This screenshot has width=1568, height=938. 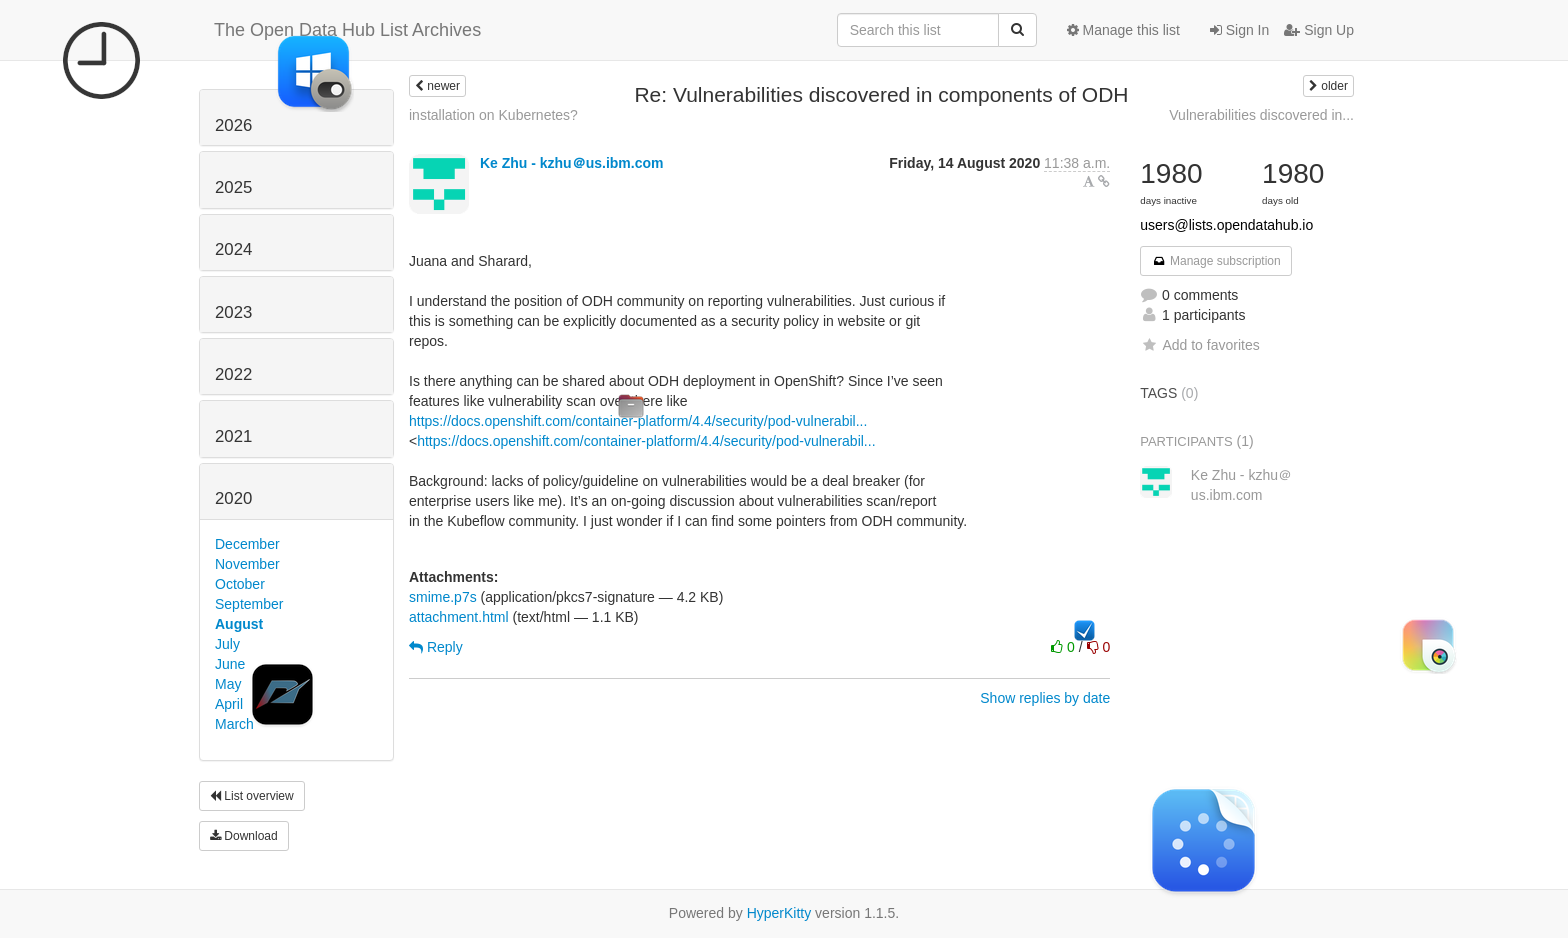 What do you see at coordinates (631, 406) in the screenshot?
I see `open the file manager application` at bounding box center [631, 406].